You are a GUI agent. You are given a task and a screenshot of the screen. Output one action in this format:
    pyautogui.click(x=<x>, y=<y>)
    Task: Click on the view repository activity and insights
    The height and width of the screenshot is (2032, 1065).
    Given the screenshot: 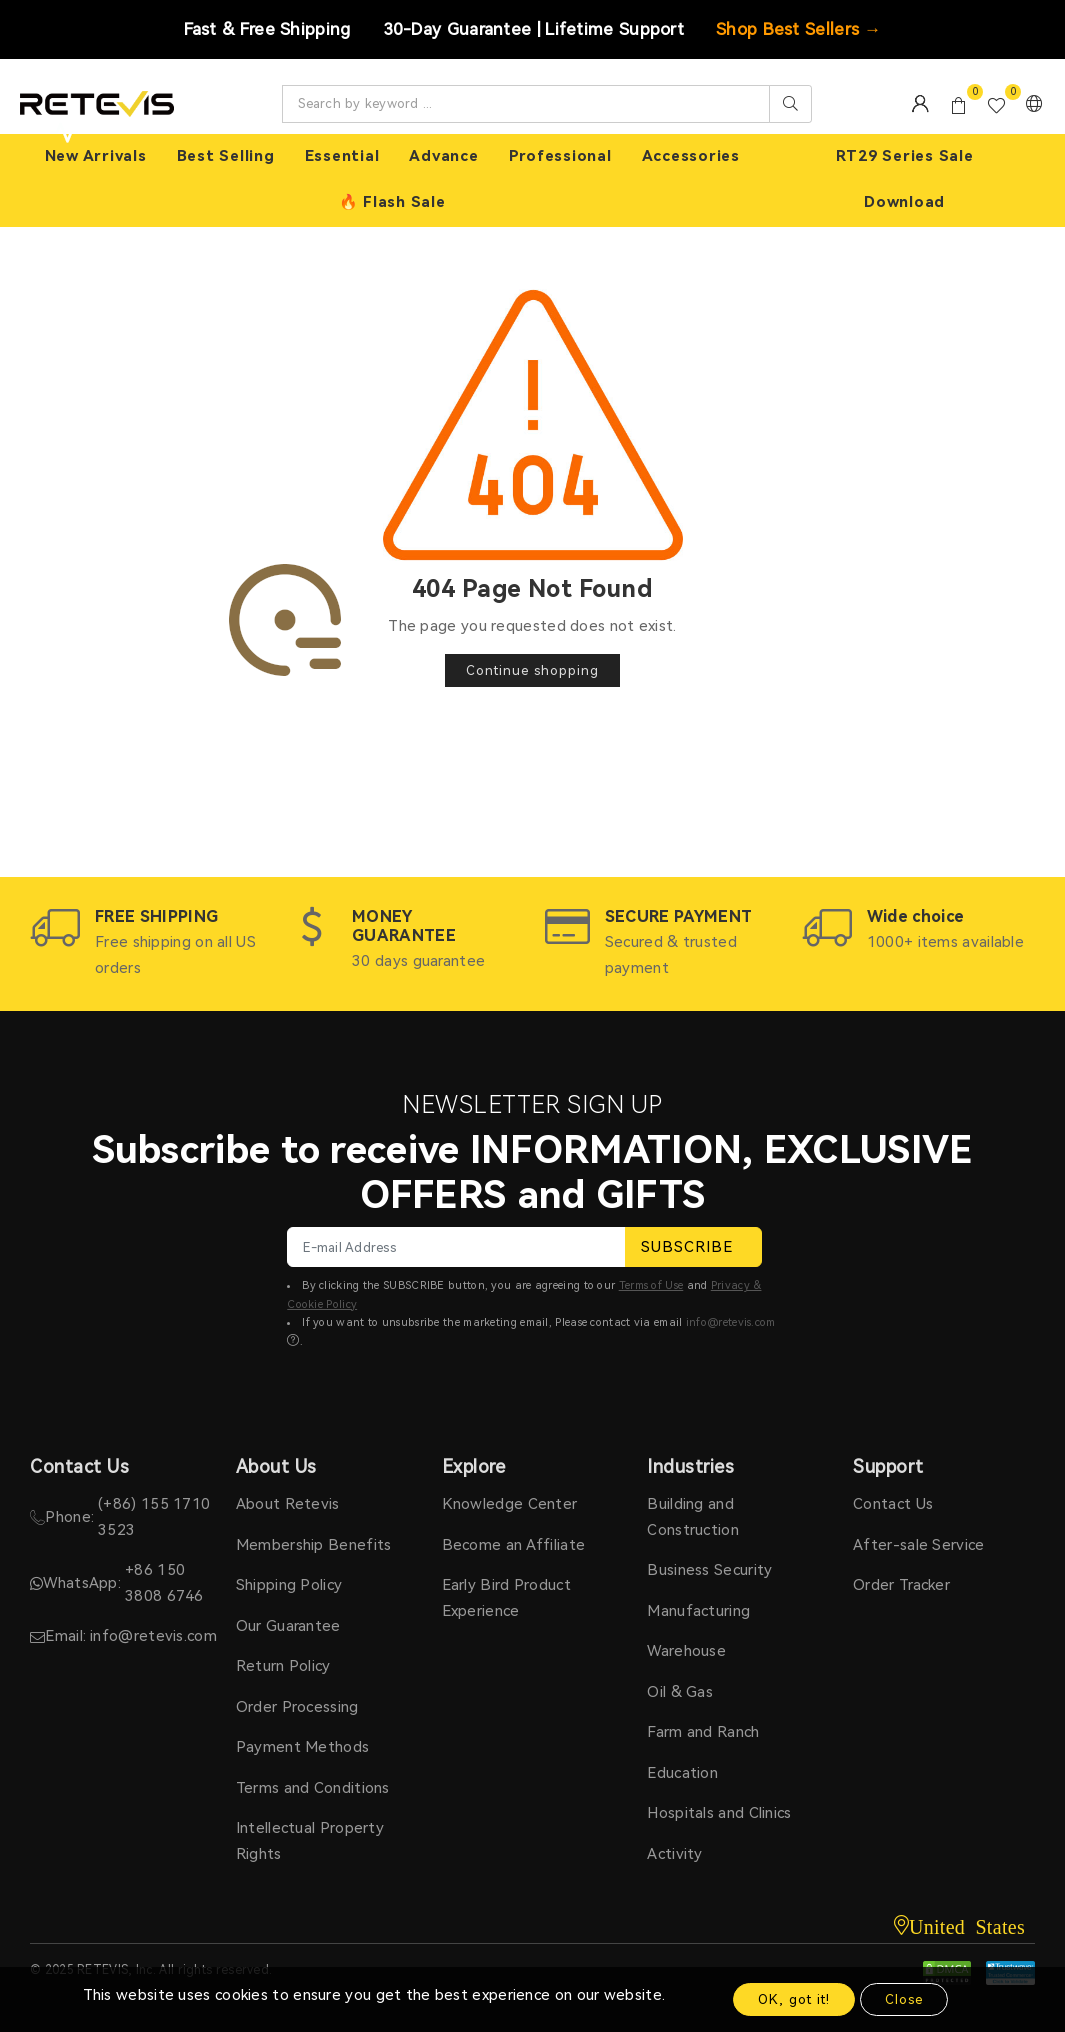 What is the action you would take?
    pyautogui.click(x=64, y=133)
    